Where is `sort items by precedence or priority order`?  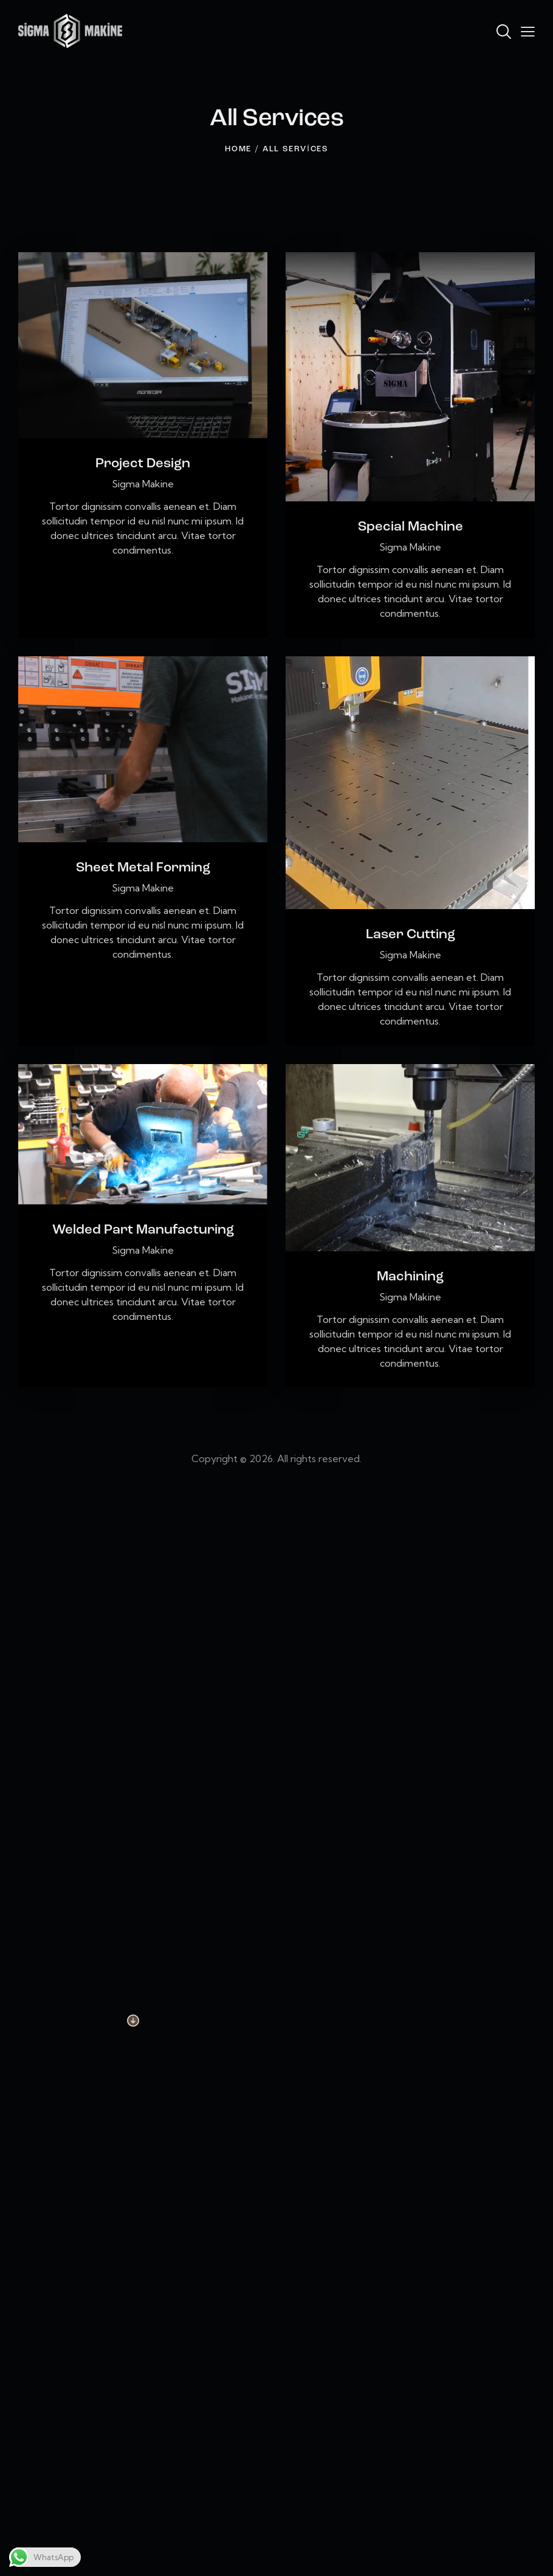
sort items by precedence or priority order is located at coordinates (303, 1132).